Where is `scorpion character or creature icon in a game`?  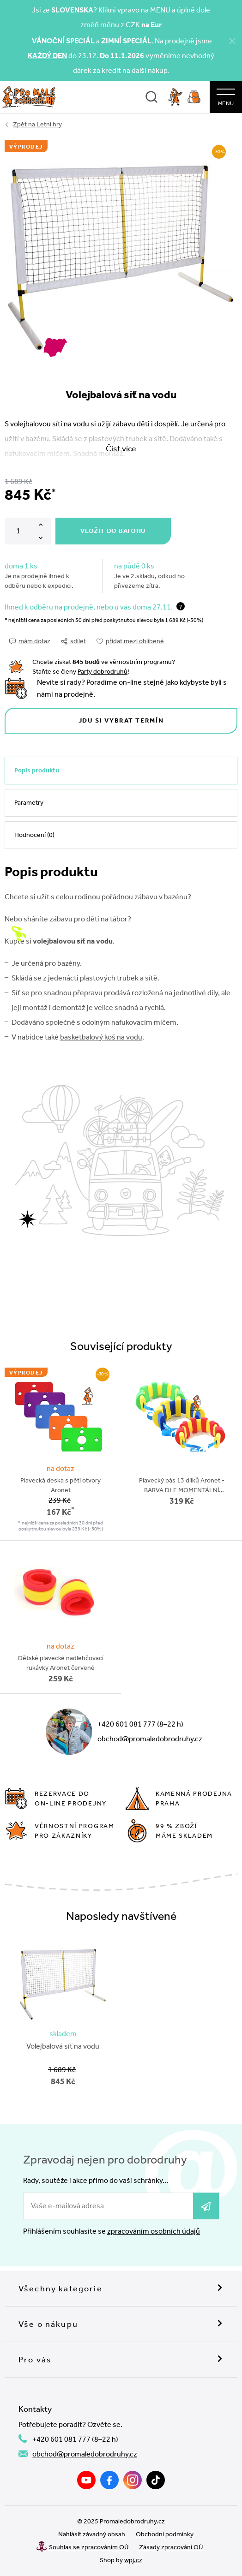 scorpion character or creature icon in a game is located at coordinates (19, 933).